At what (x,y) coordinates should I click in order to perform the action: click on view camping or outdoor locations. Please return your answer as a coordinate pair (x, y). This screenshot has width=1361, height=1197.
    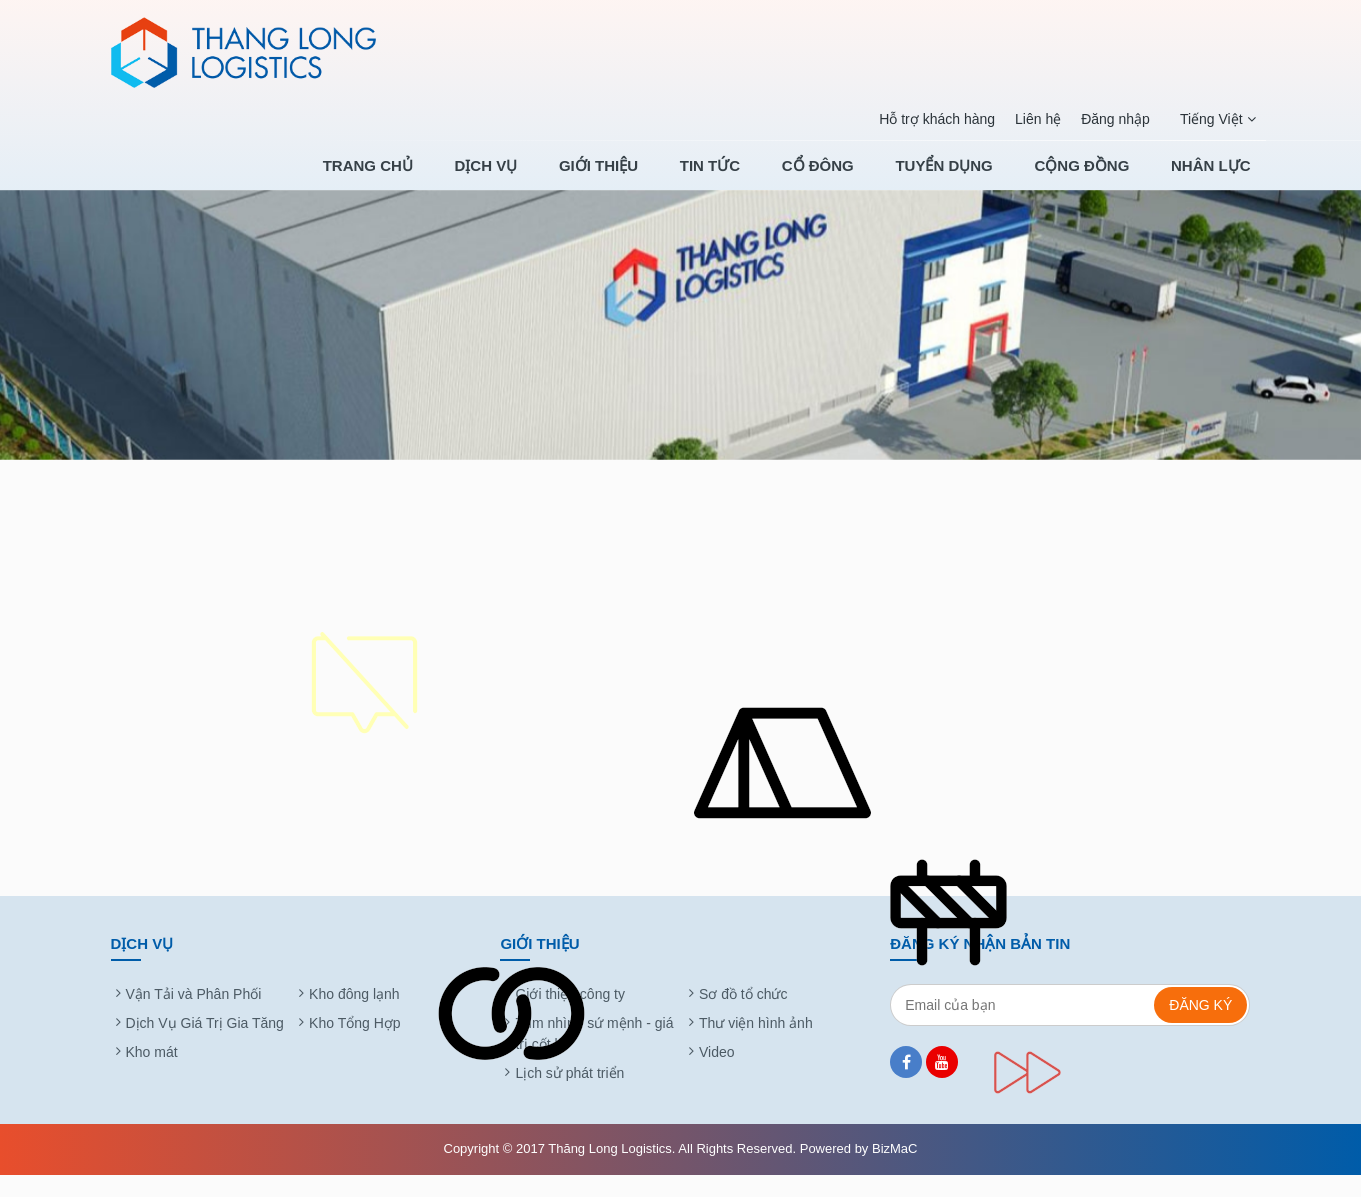
    Looking at the image, I should click on (782, 768).